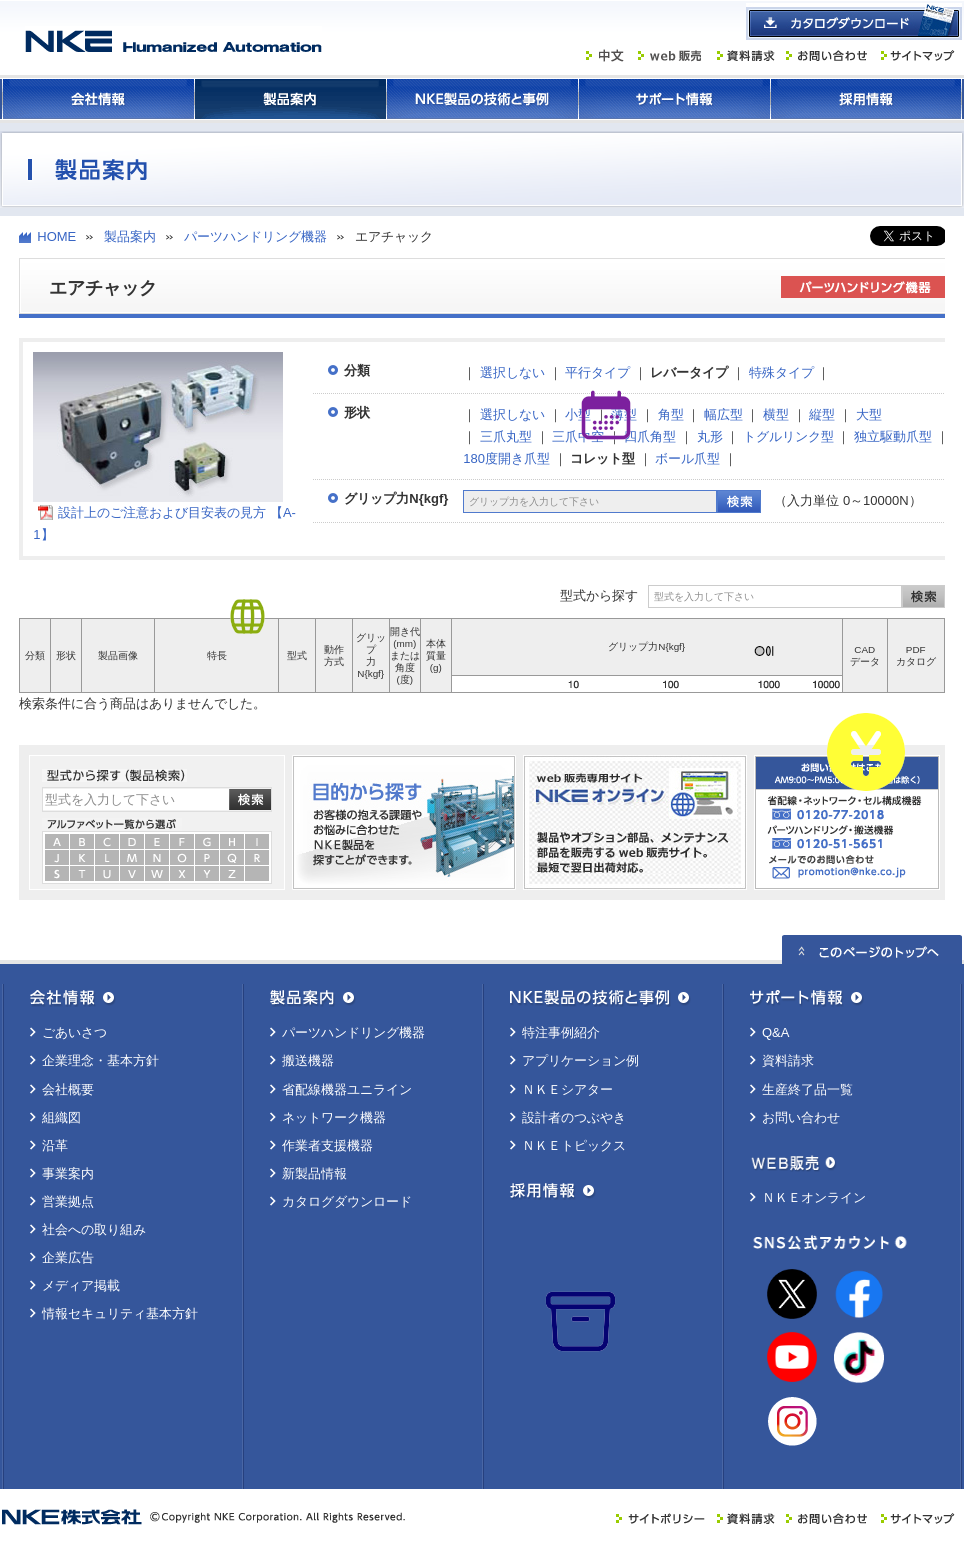 Image resolution: width=964 pixels, height=1547 pixels. What do you see at coordinates (866, 752) in the screenshot?
I see `view price in japanese yen` at bounding box center [866, 752].